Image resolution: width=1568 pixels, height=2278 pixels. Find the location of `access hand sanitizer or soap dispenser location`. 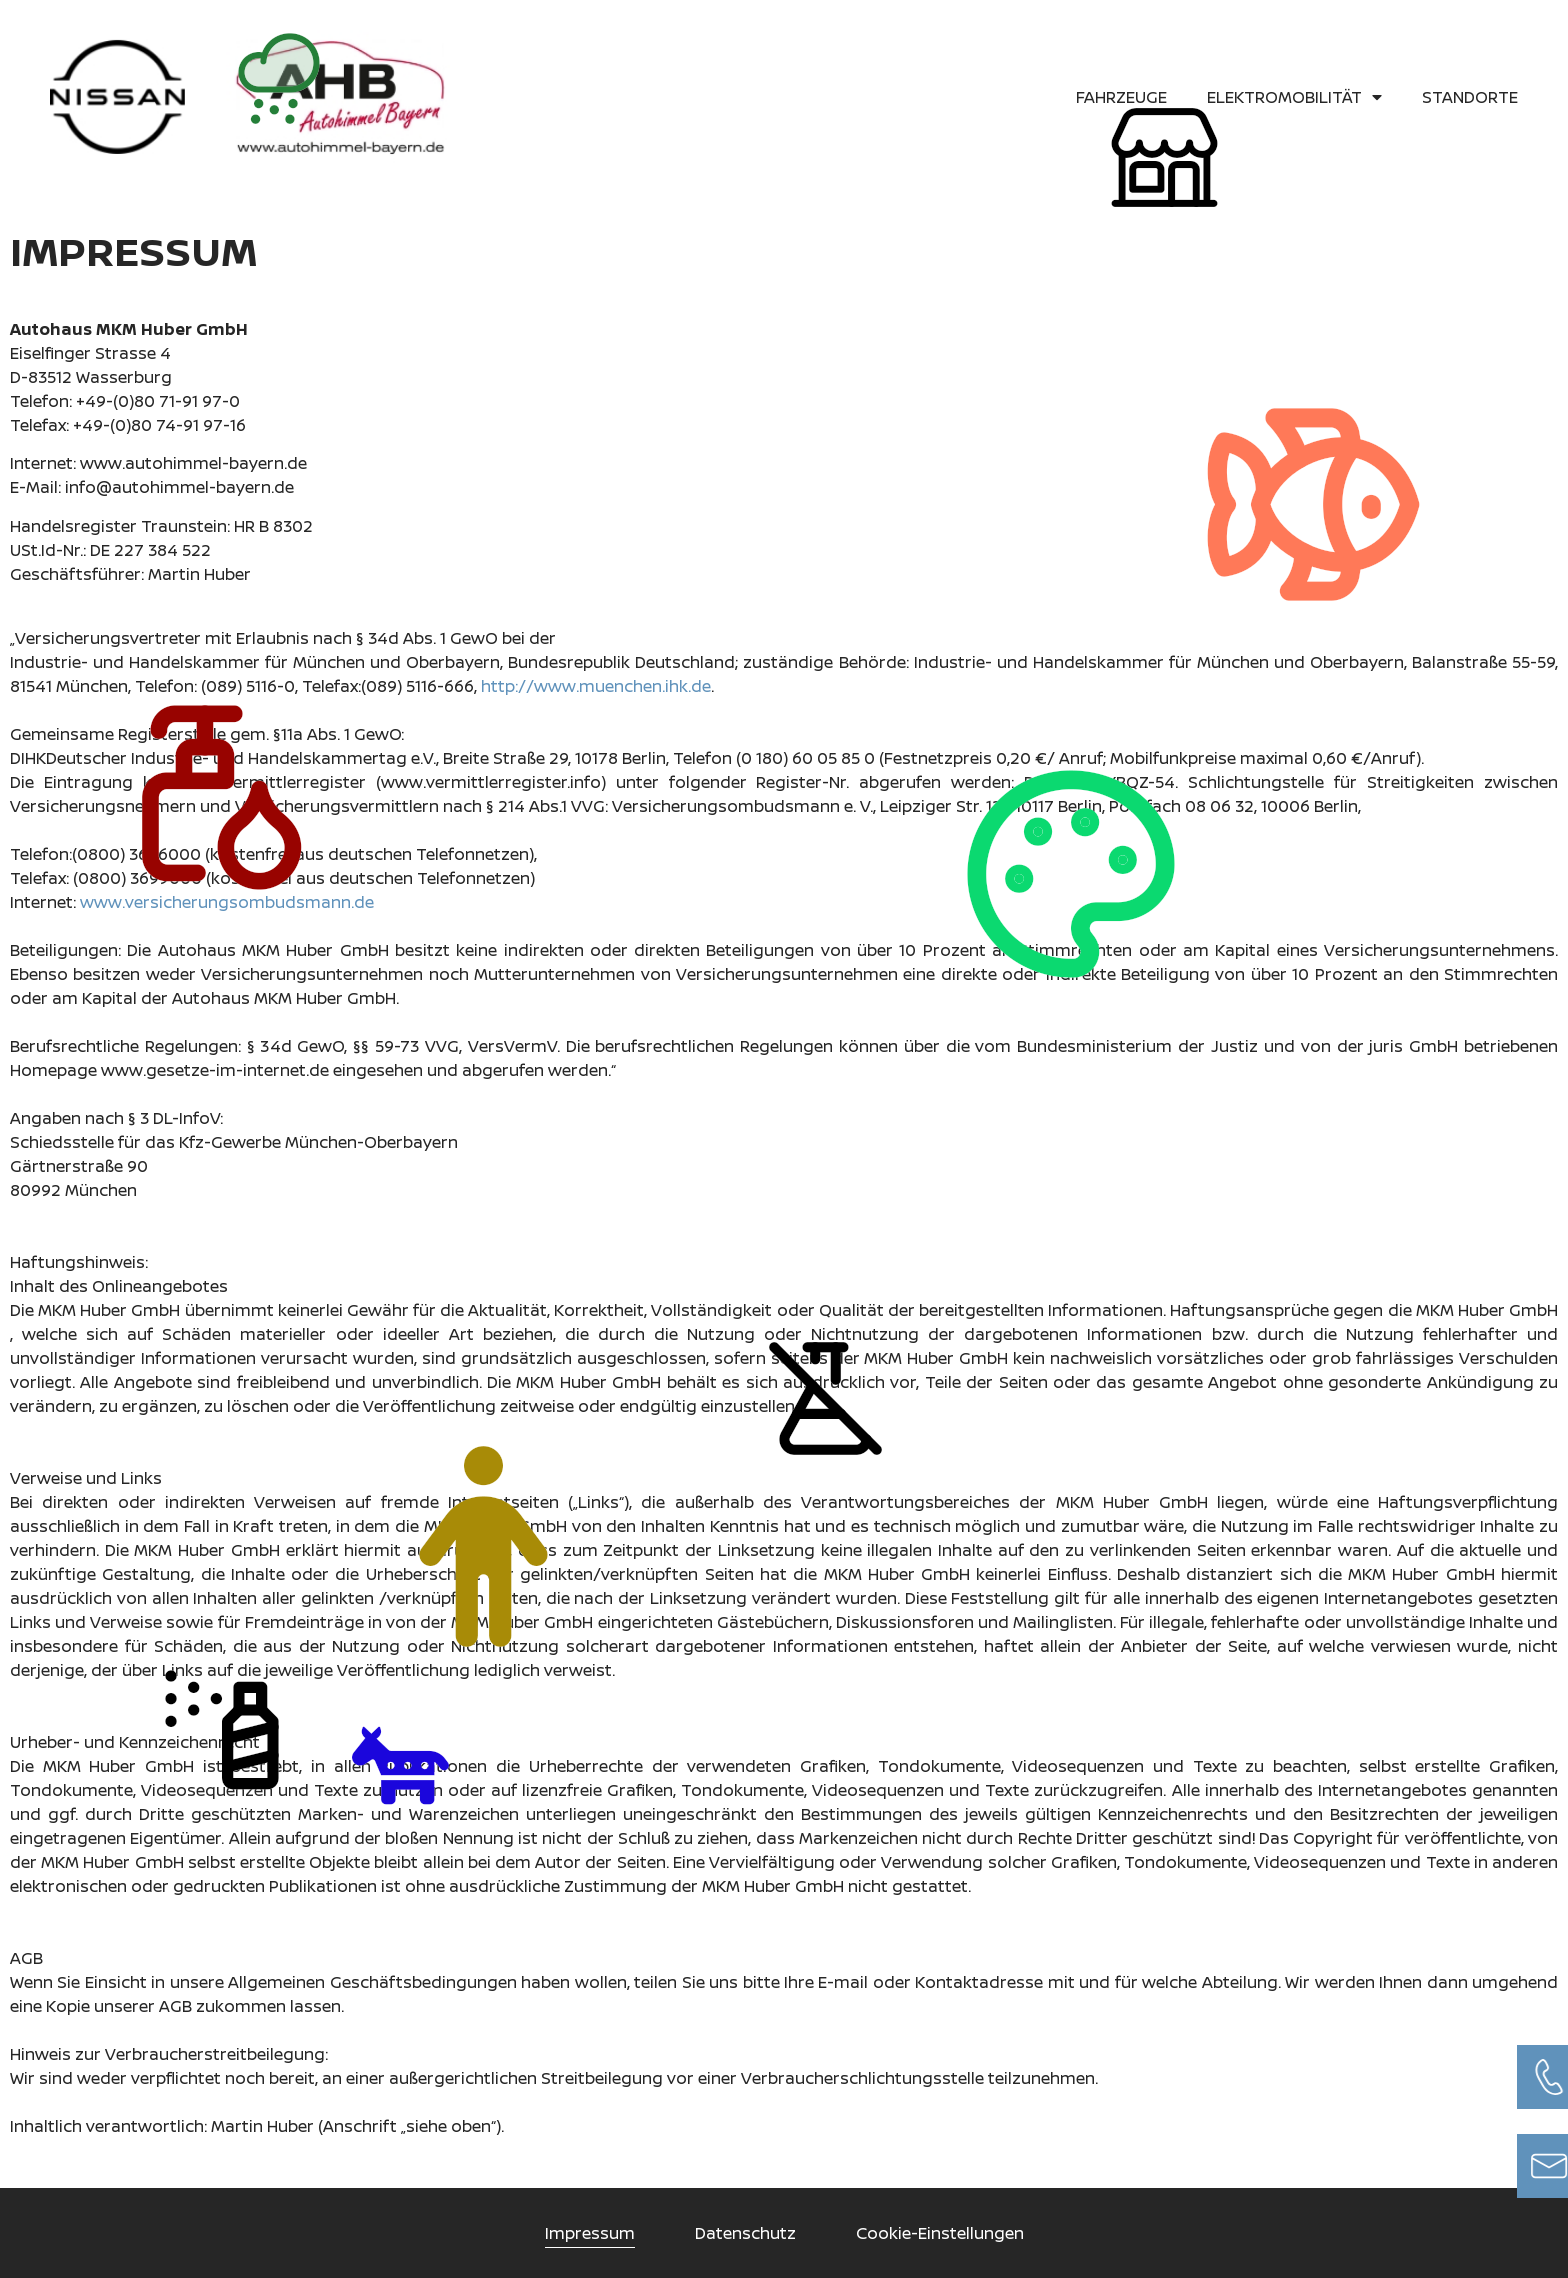

access hand sanitizer or soap dispenser location is located at coordinates (217, 797).